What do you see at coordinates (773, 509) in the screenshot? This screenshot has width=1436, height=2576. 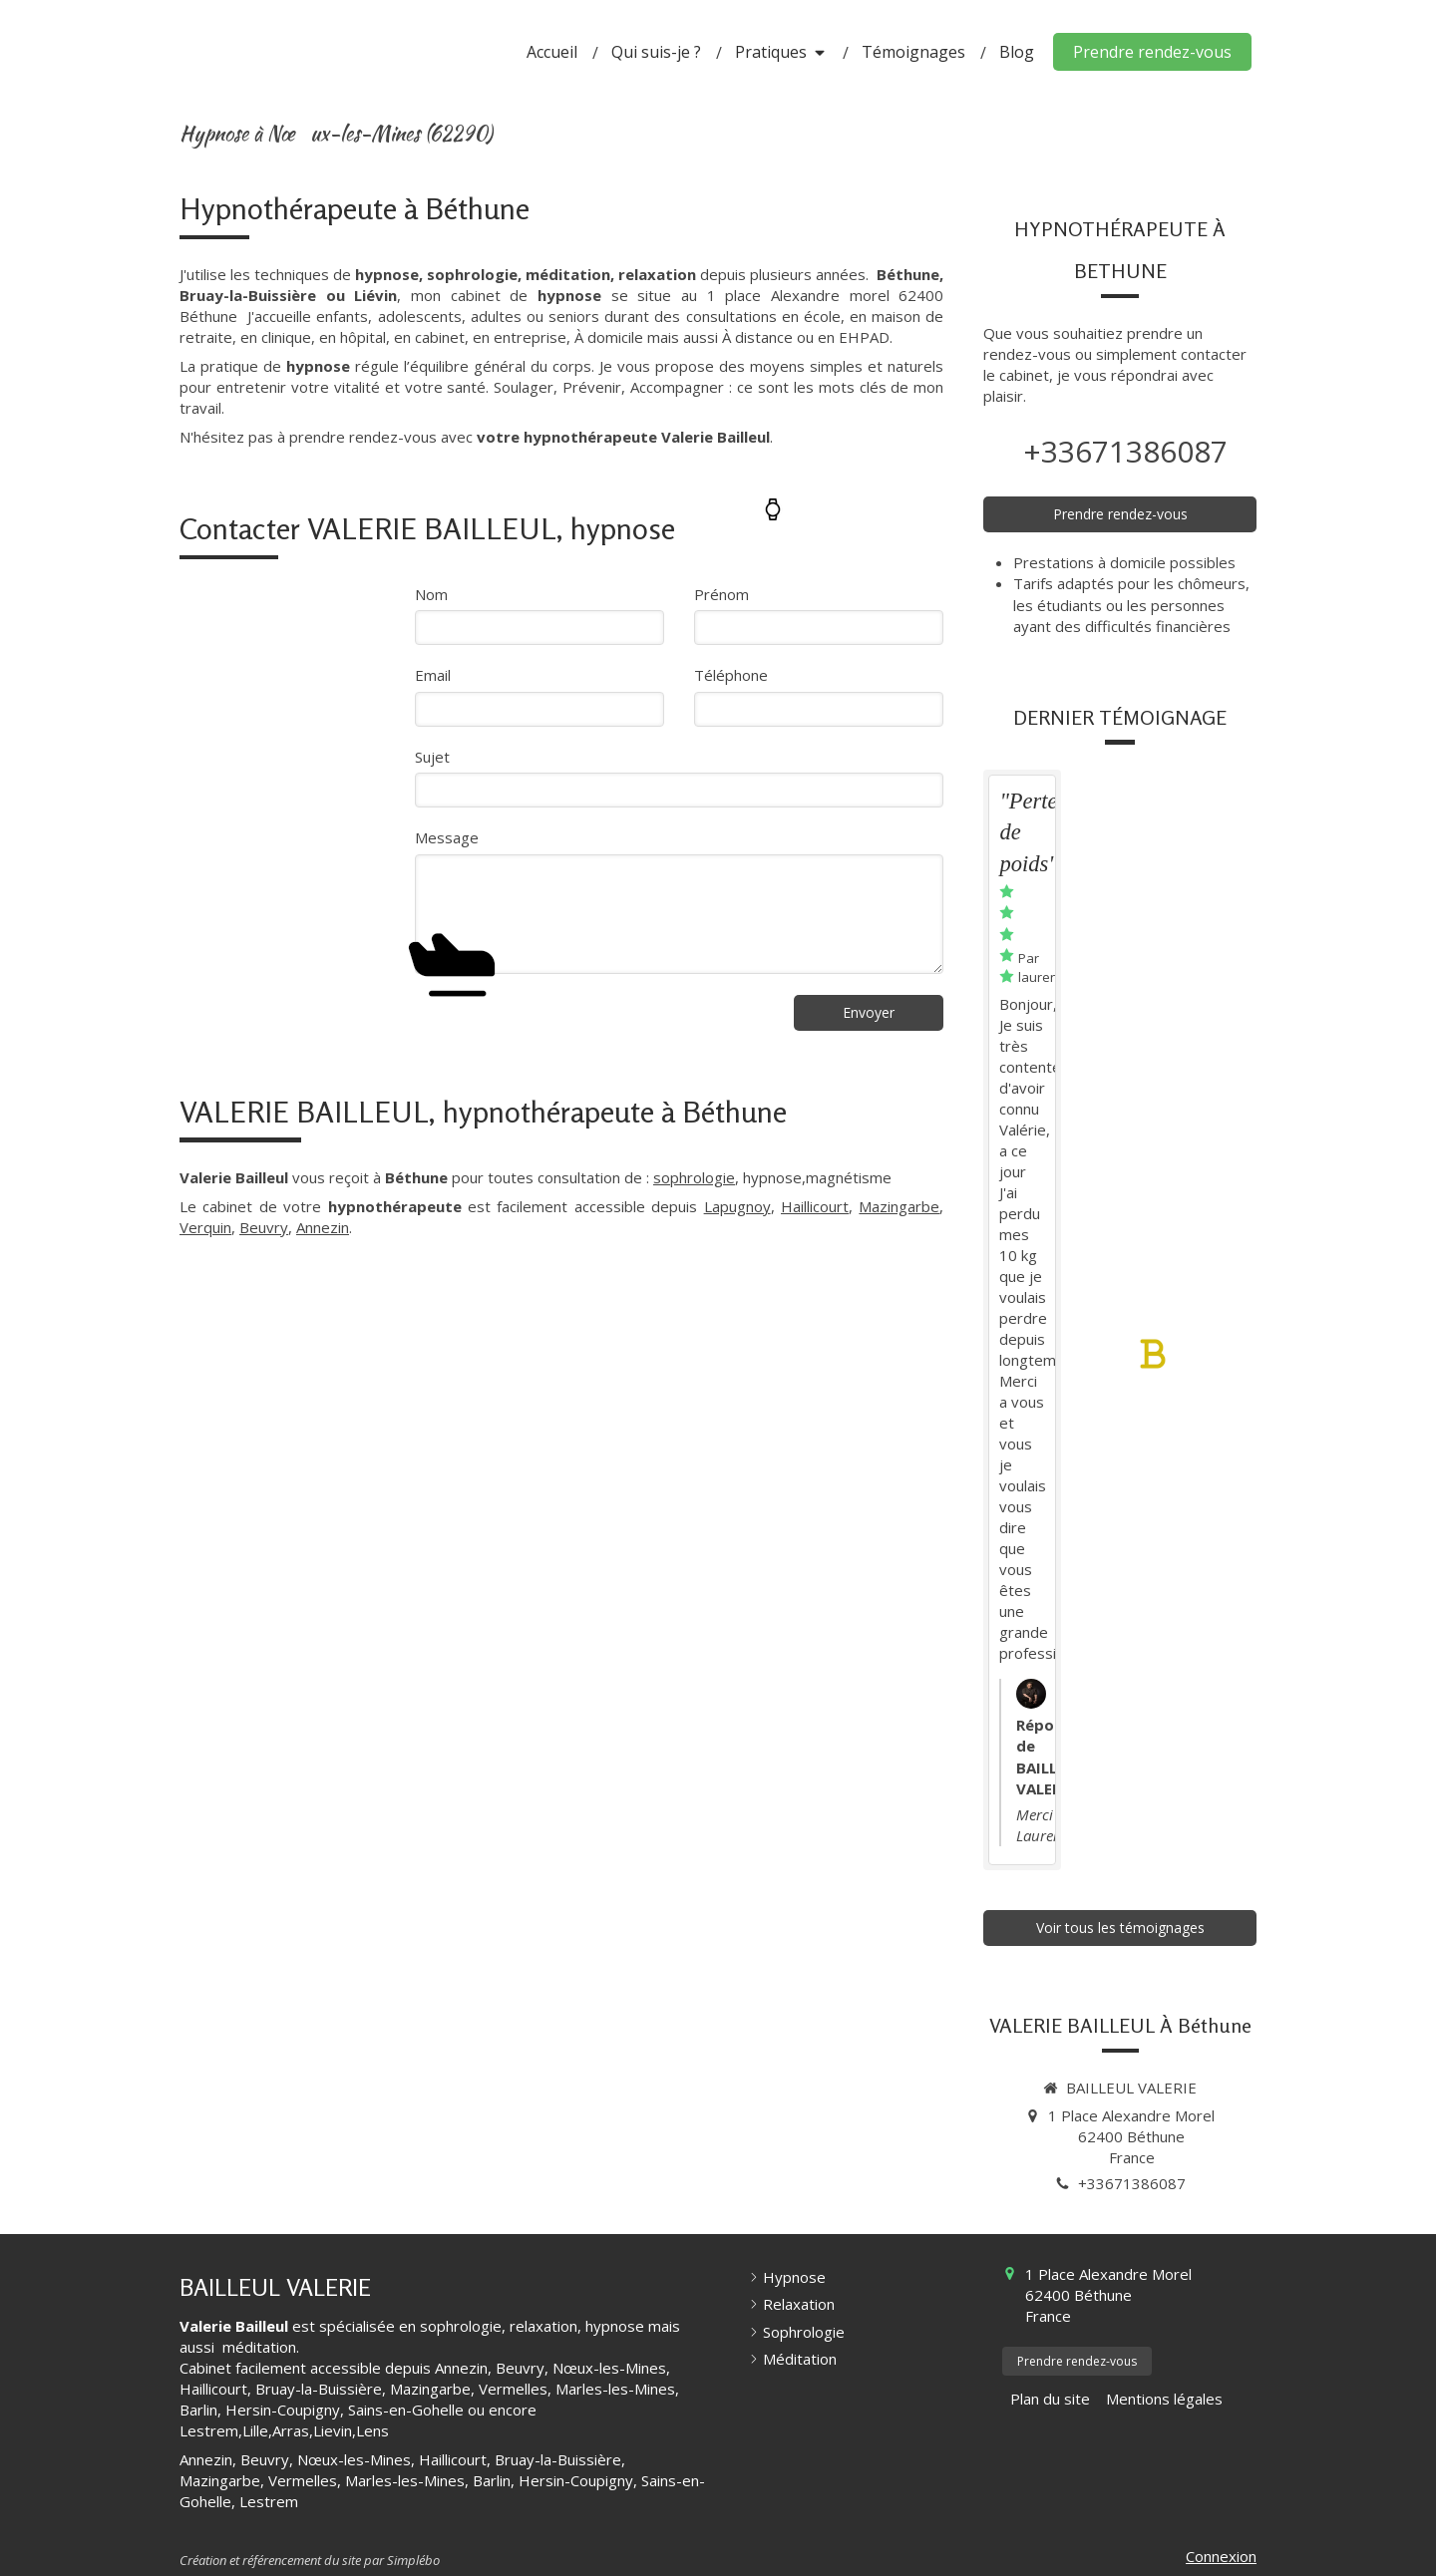 I see `access smartwatch settings or companion app` at bounding box center [773, 509].